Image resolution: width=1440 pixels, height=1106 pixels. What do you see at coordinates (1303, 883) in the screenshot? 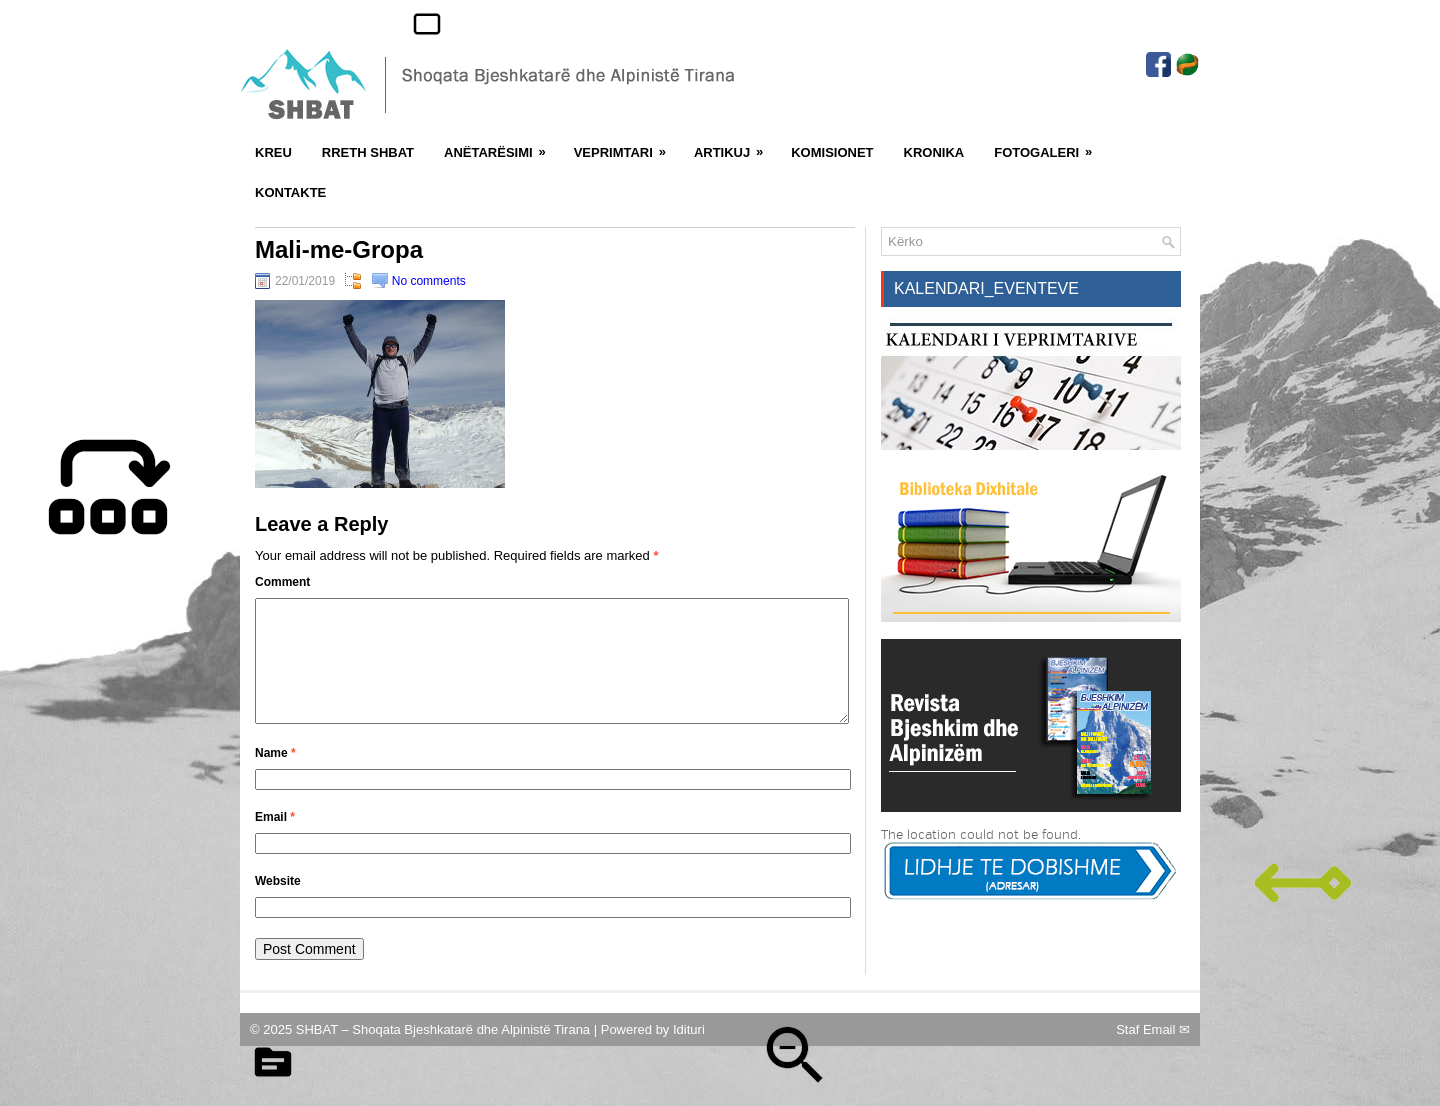
I see `navigate back to previous step` at bounding box center [1303, 883].